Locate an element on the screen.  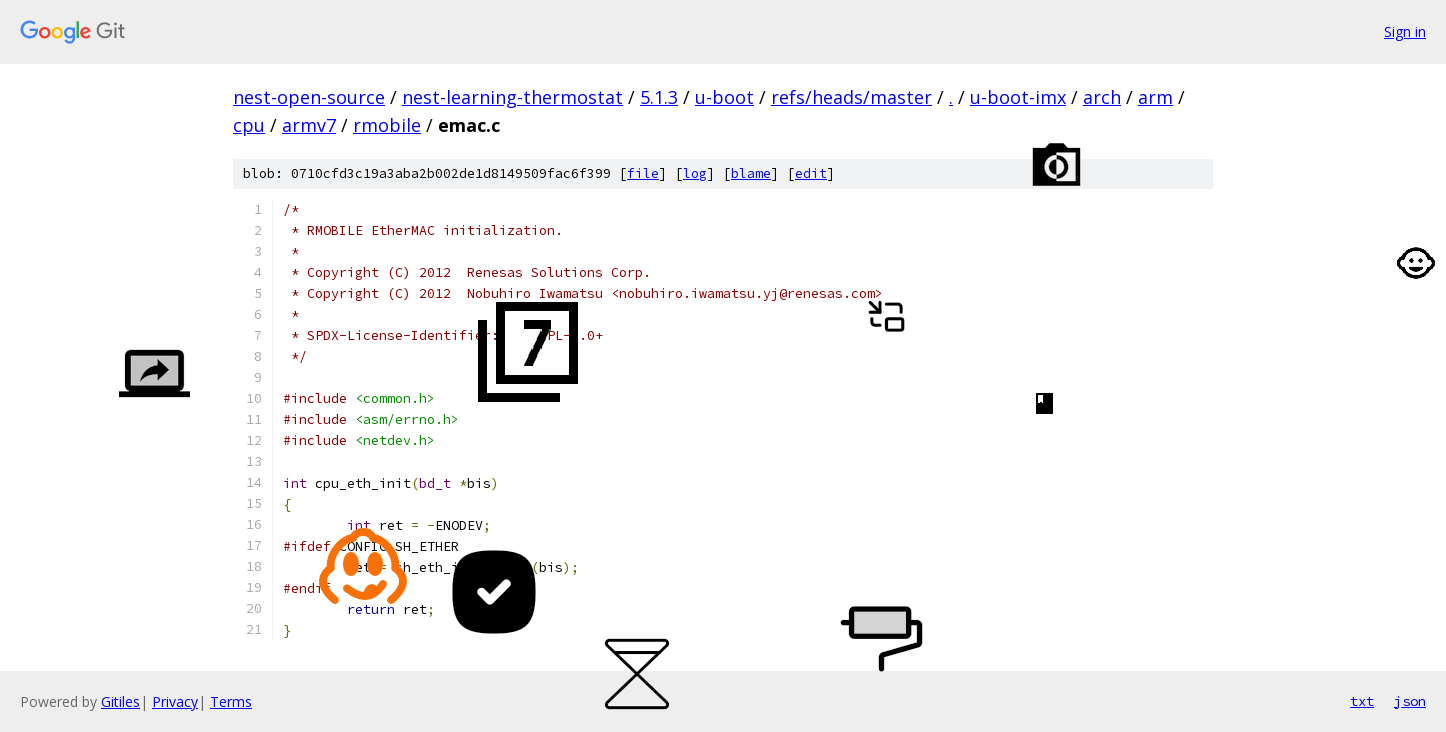
start sharing your screen is located at coordinates (154, 373).